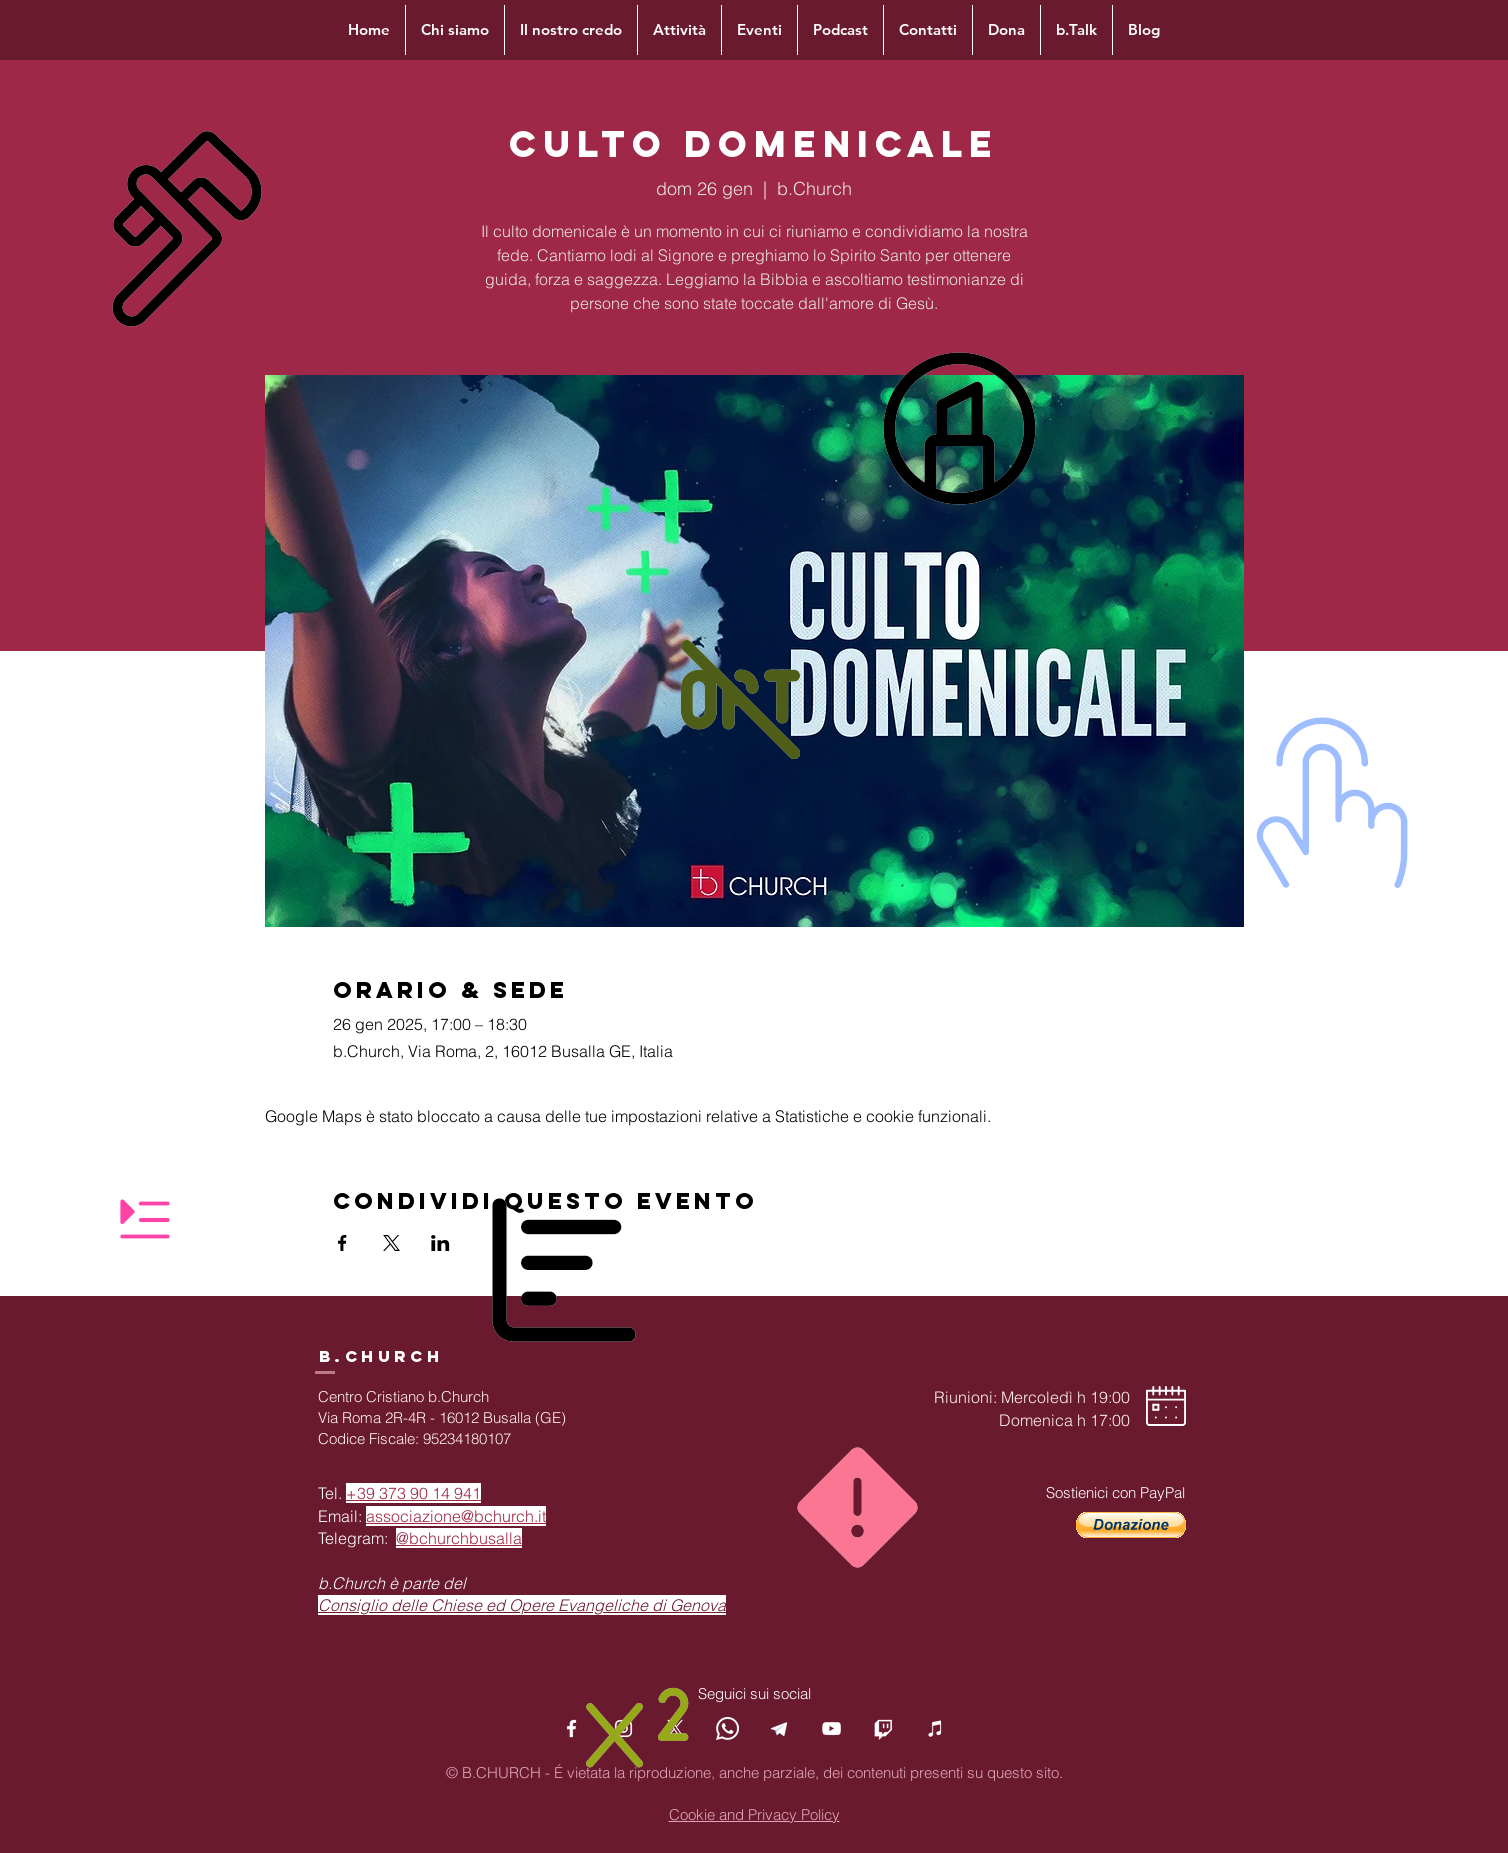 The width and height of the screenshot is (1508, 1853). I want to click on tap to interact with this element, so click(1332, 806).